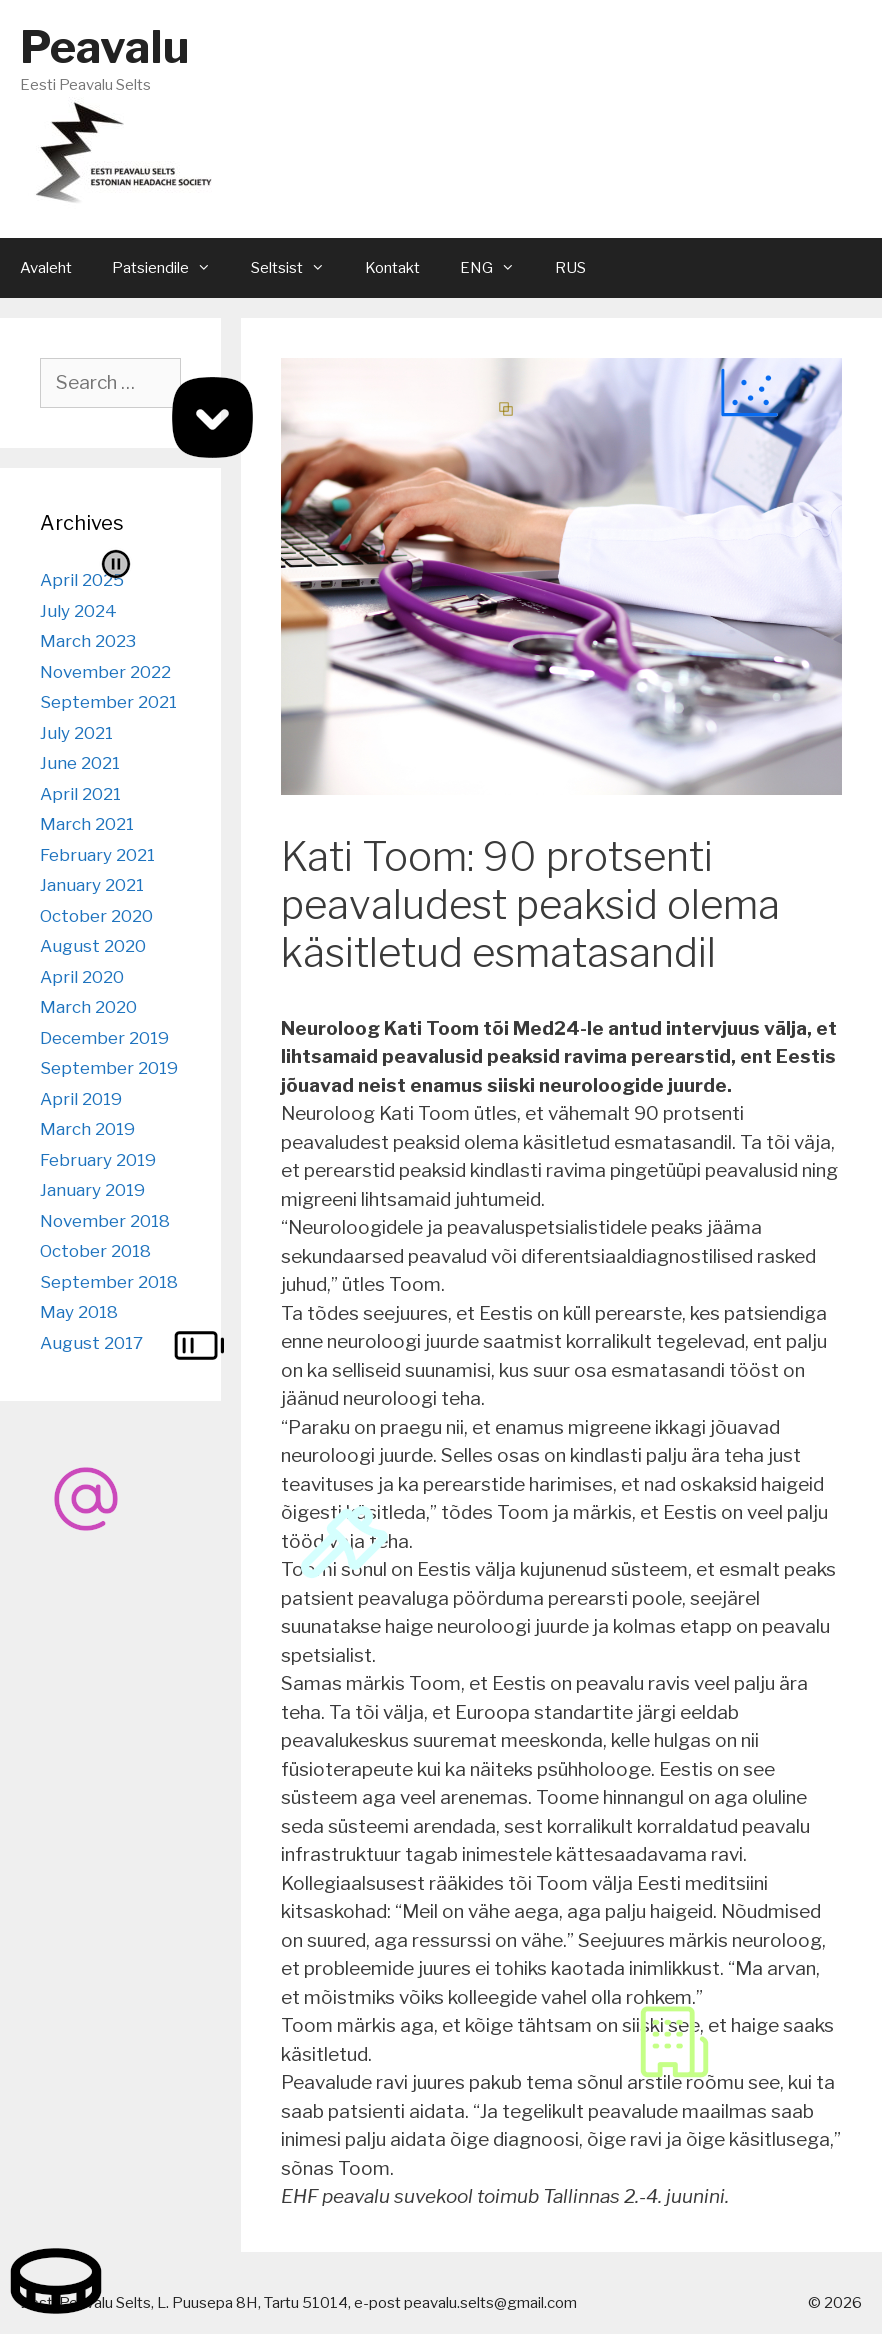  What do you see at coordinates (674, 2043) in the screenshot?
I see `view organization or team settings` at bounding box center [674, 2043].